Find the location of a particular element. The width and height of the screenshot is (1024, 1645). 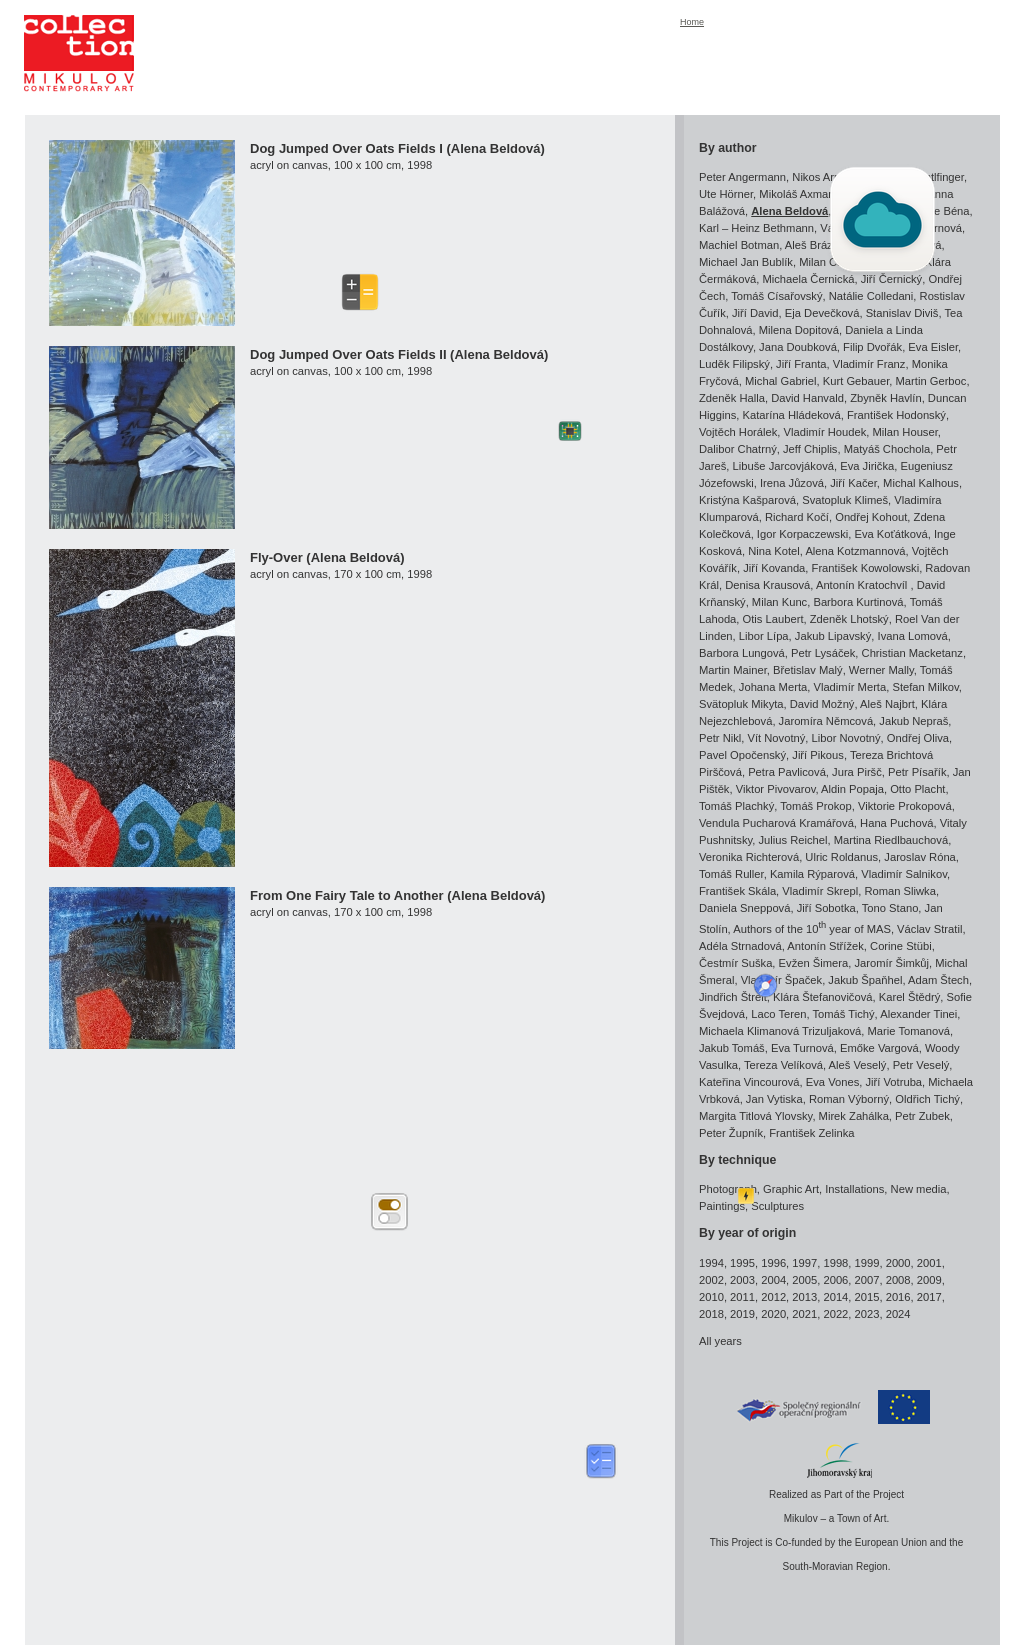

access power and battery settings is located at coordinates (746, 1196).